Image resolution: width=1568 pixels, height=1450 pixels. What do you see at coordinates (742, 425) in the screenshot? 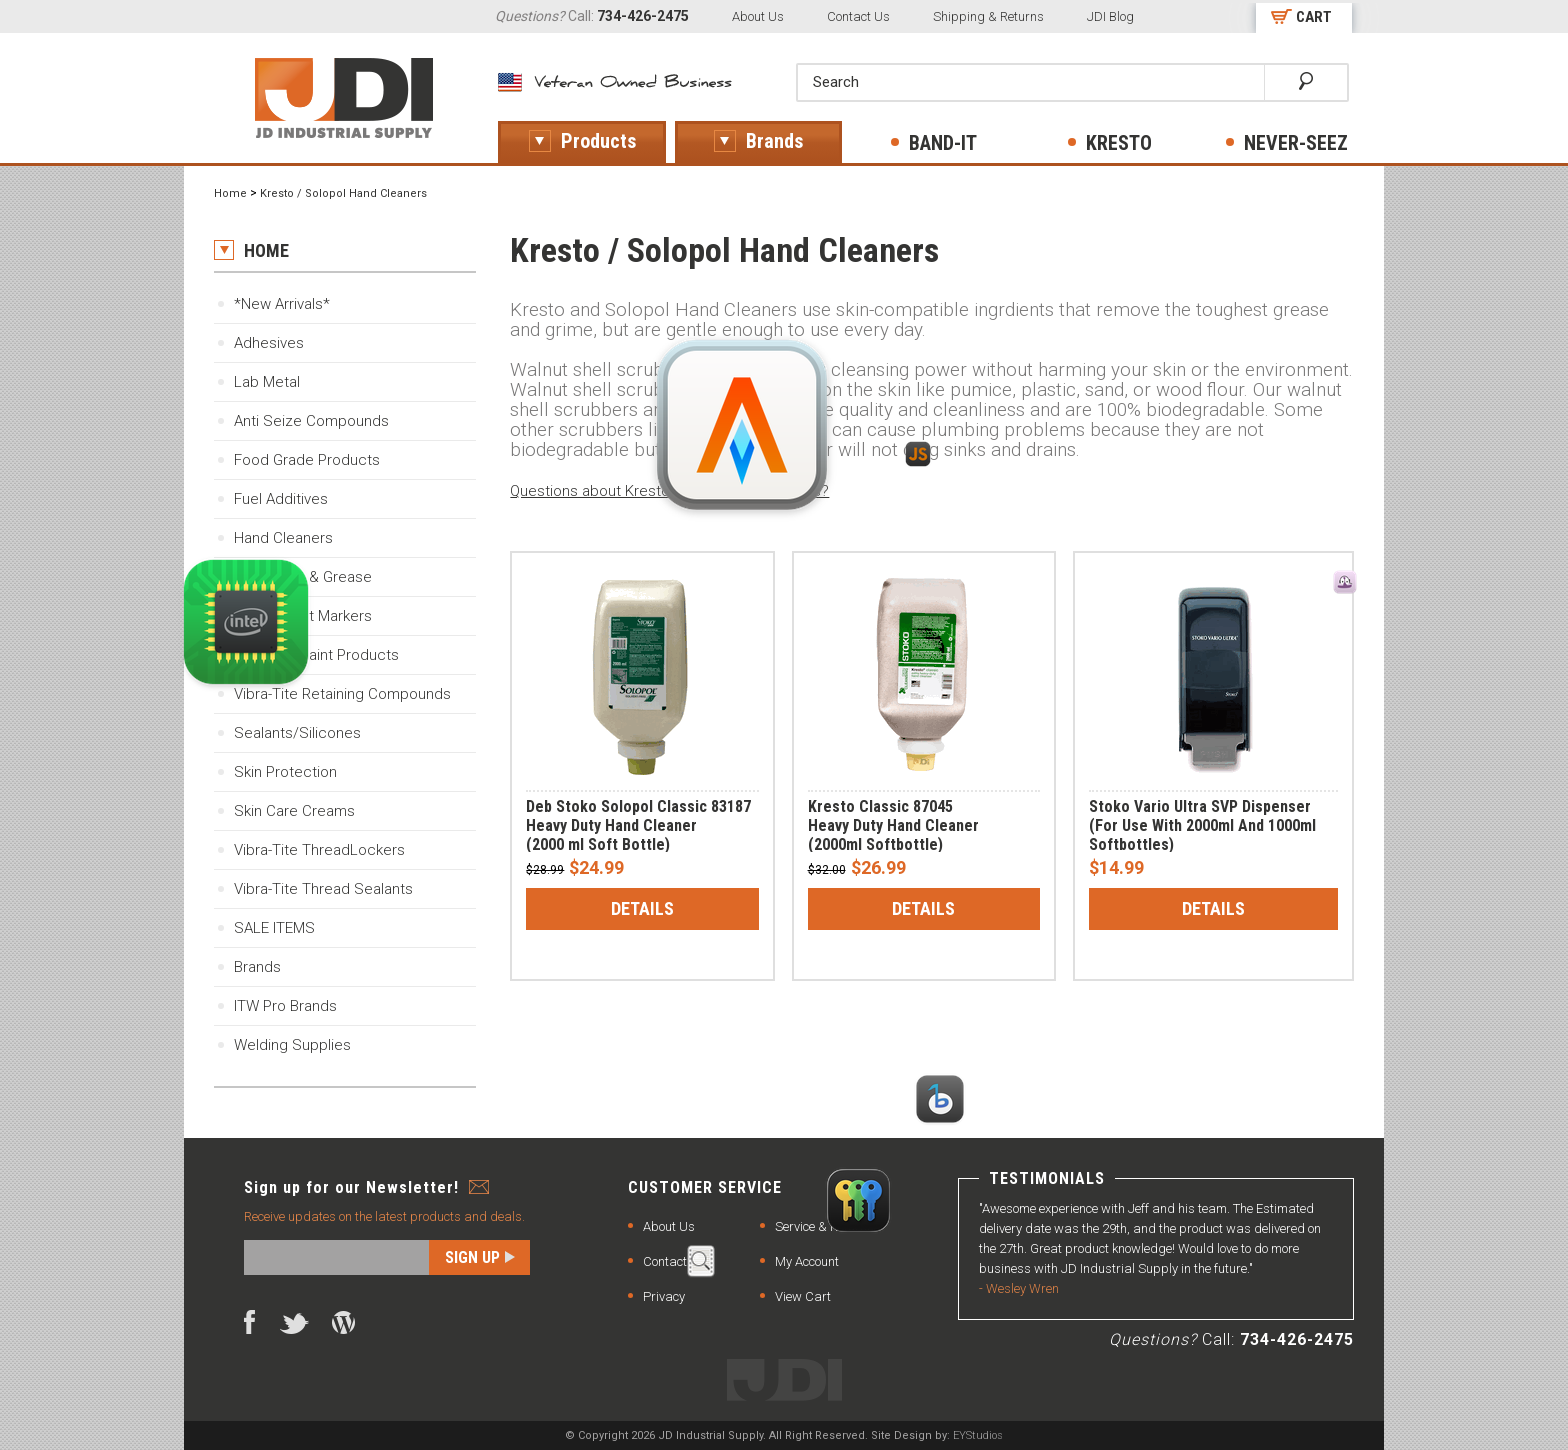
I see `open alacritty terminal emulator` at bounding box center [742, 425].